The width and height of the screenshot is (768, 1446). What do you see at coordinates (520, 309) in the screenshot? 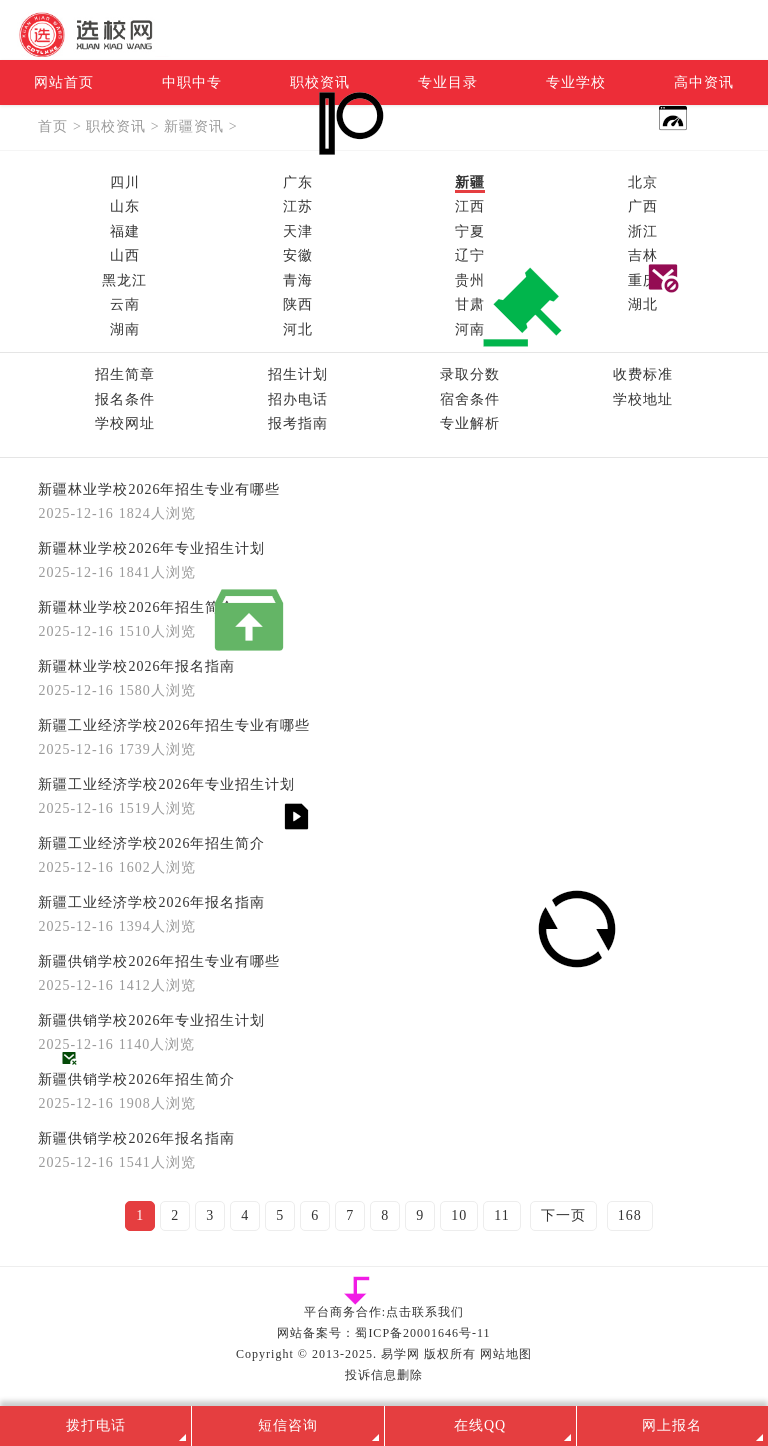
I see `place a bid on an auction item` at bounding box center [520, 309].